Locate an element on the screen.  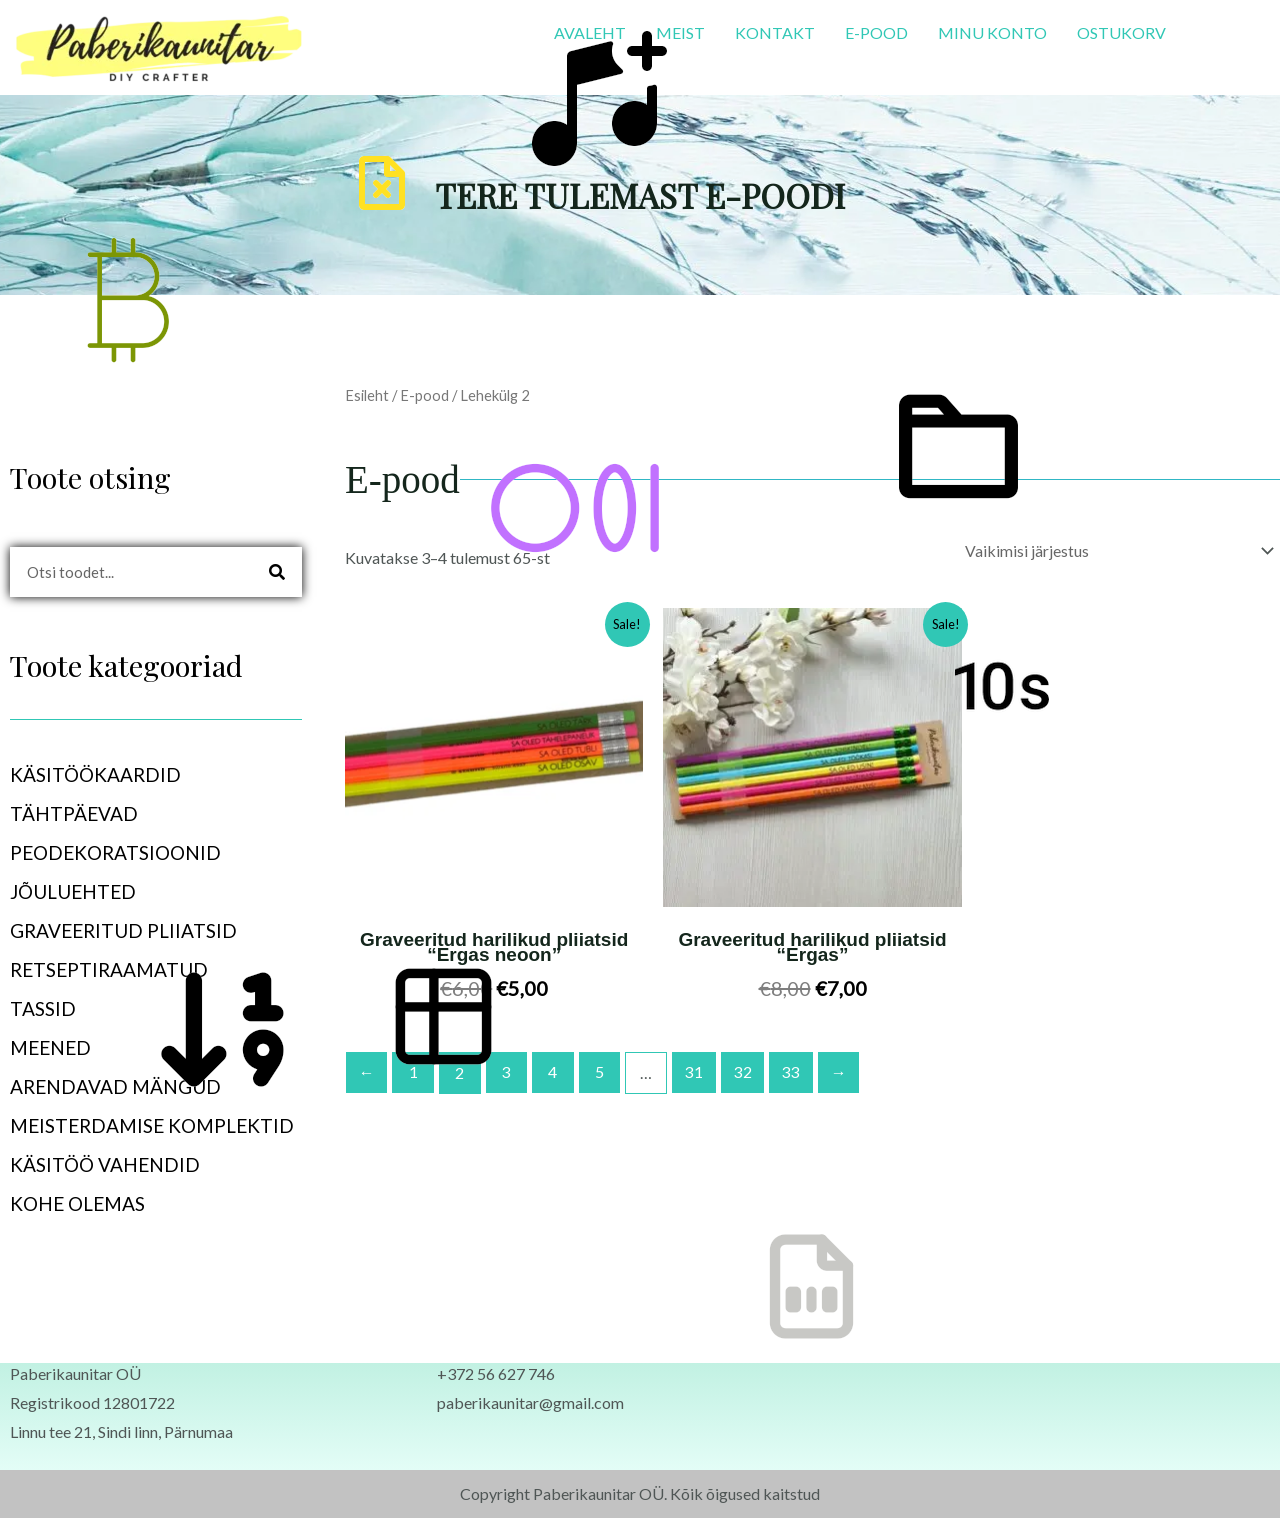
add a new song to your library is located at coordinates (602, 101).